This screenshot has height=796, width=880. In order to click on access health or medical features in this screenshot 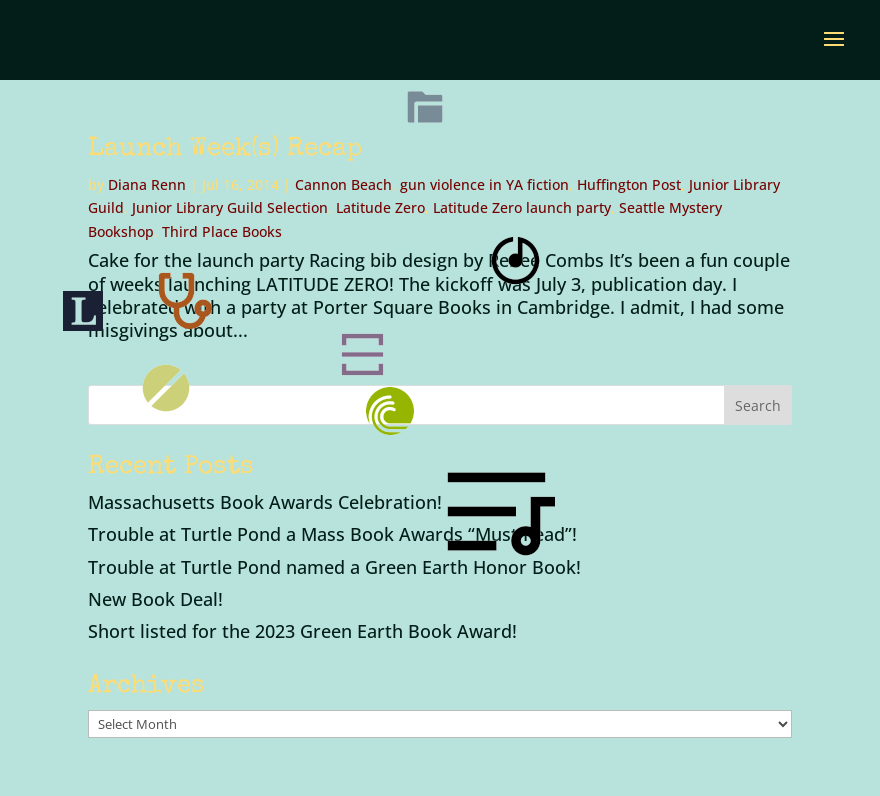, I will do `click(182, 299)`.